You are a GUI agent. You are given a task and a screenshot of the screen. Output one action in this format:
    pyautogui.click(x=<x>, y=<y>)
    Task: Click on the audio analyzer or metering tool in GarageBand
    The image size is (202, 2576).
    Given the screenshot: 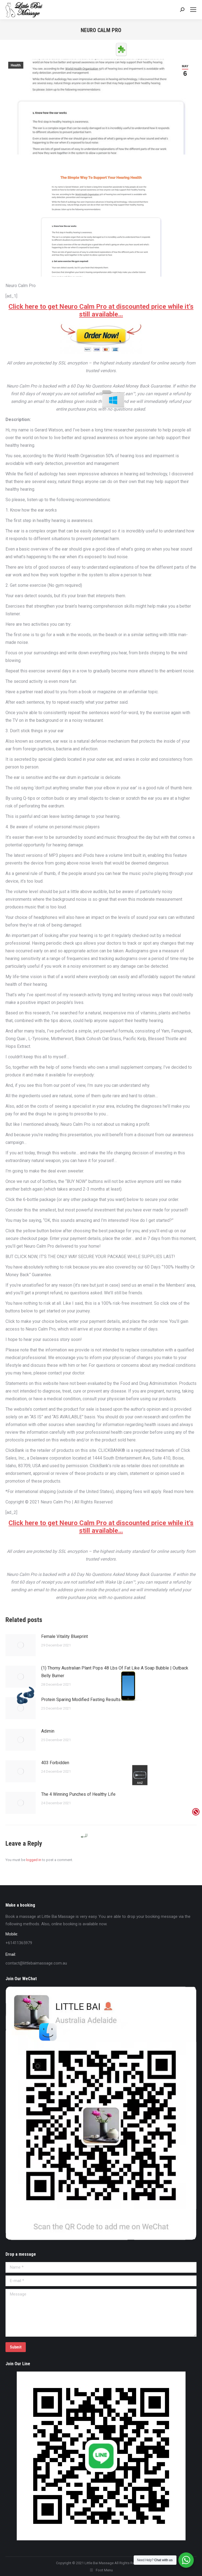 What is the action you would take?
    pyautogui.click(x=140, y=1775)
    